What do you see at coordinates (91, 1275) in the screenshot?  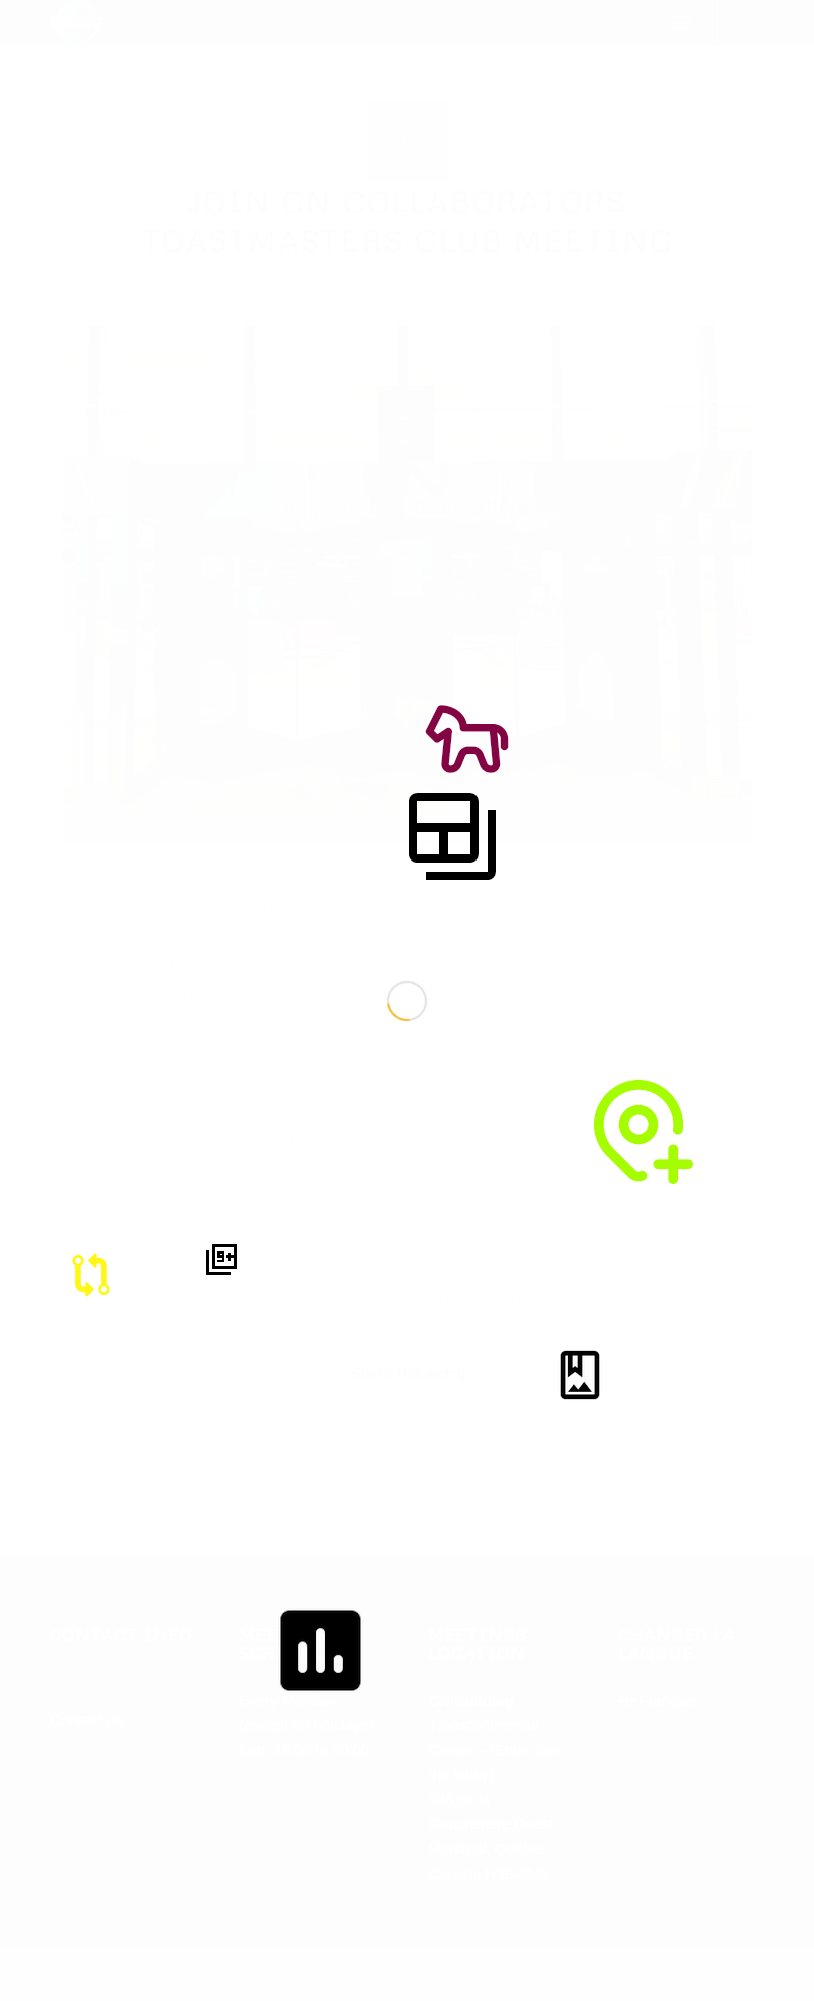 I see `compare branches or commits in version control` at bounding box center [91, 1275].